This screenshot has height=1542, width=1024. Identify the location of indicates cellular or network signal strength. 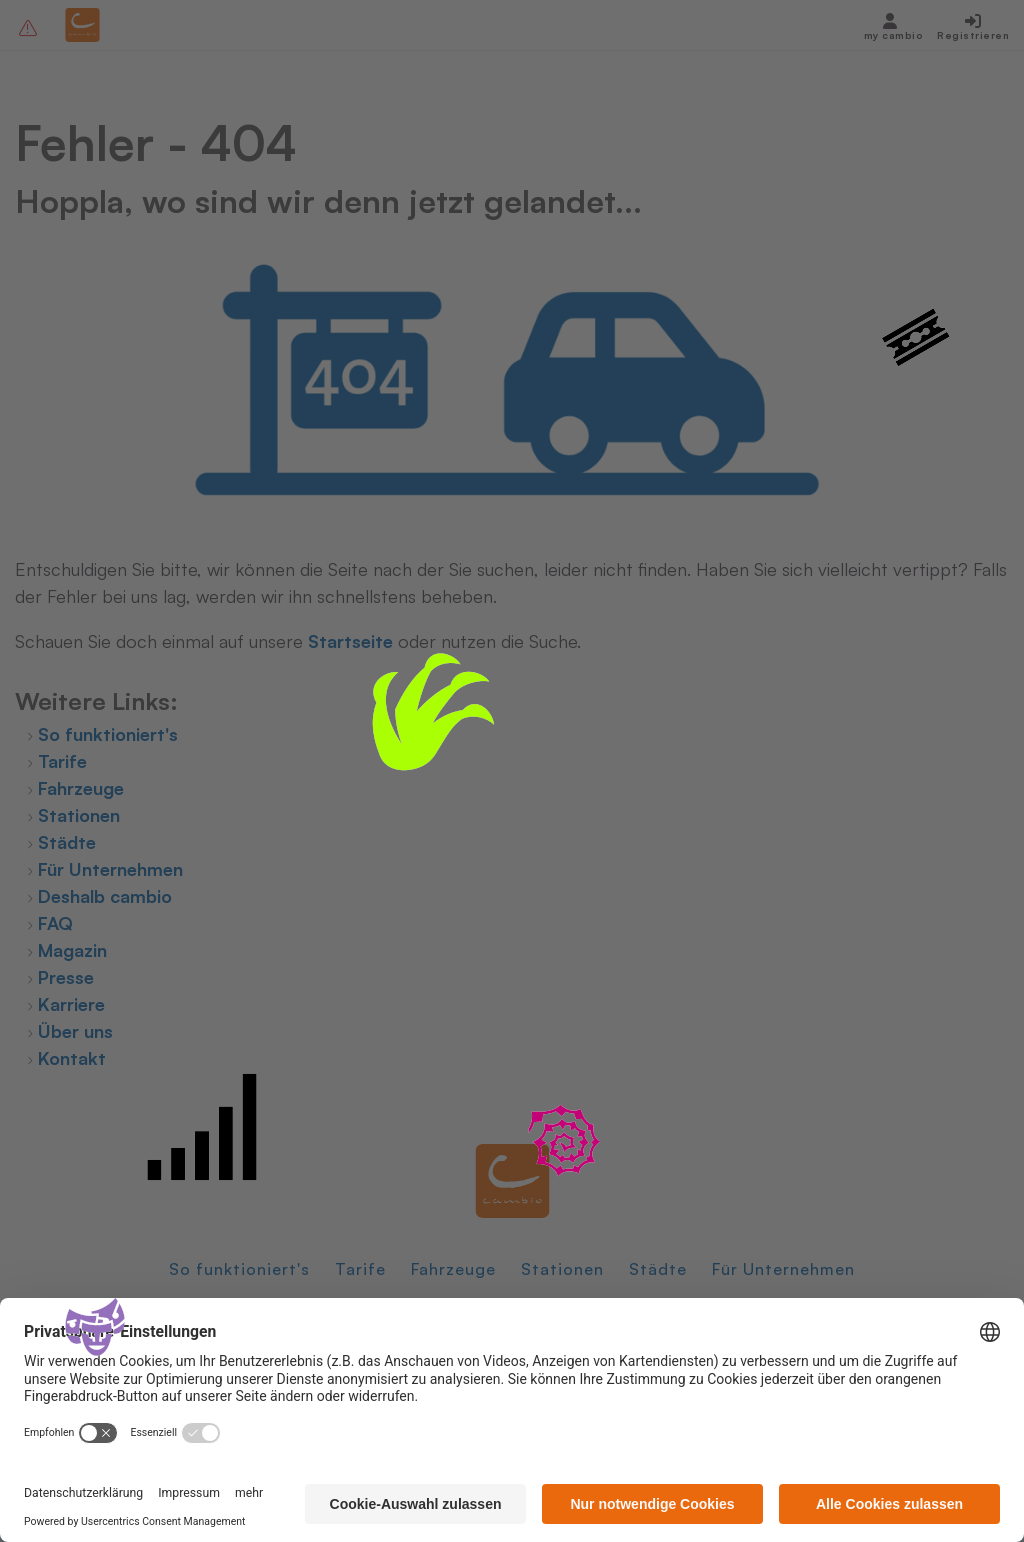
(202, 1127).